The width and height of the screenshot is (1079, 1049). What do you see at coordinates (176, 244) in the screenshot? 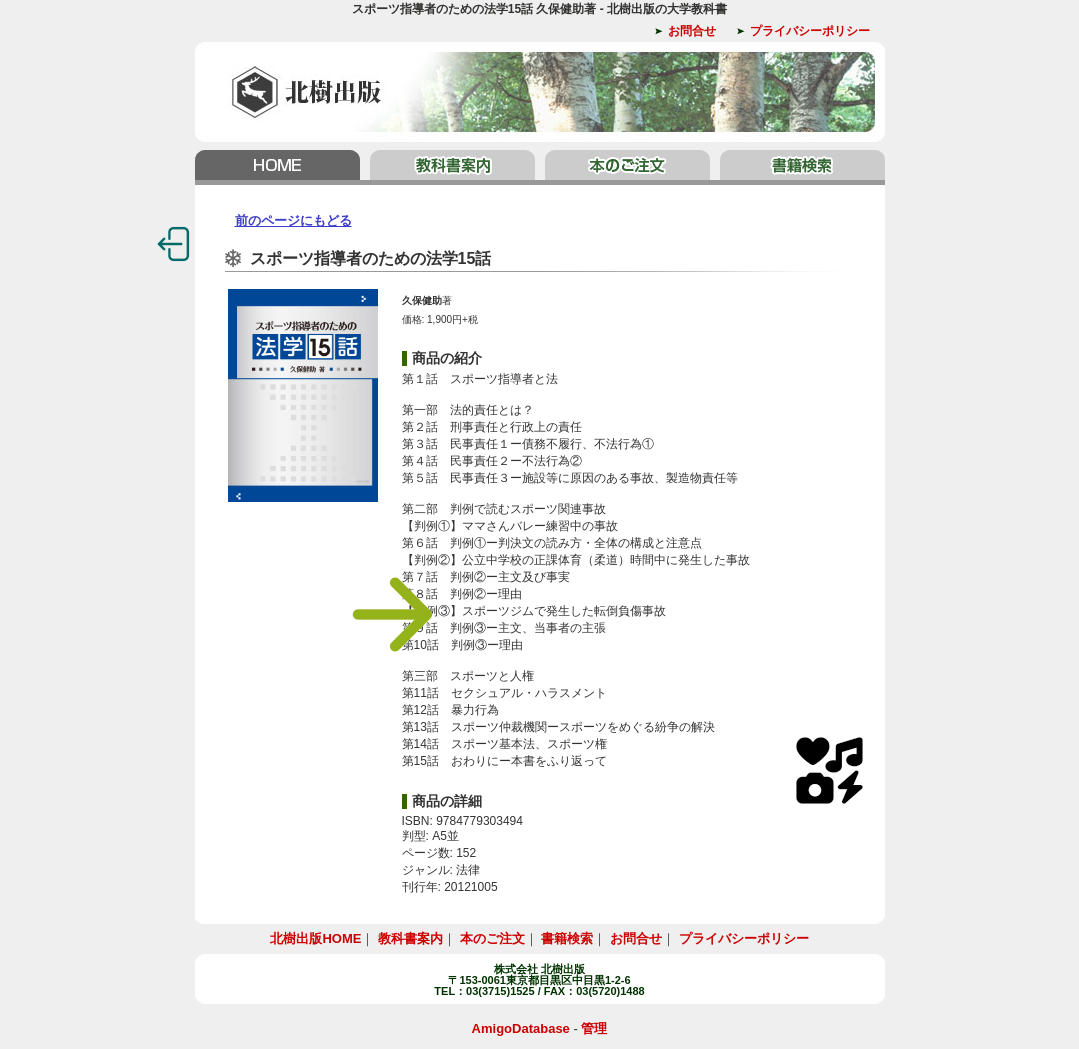
I see `log out of your account` at bounding box center [176, 244].